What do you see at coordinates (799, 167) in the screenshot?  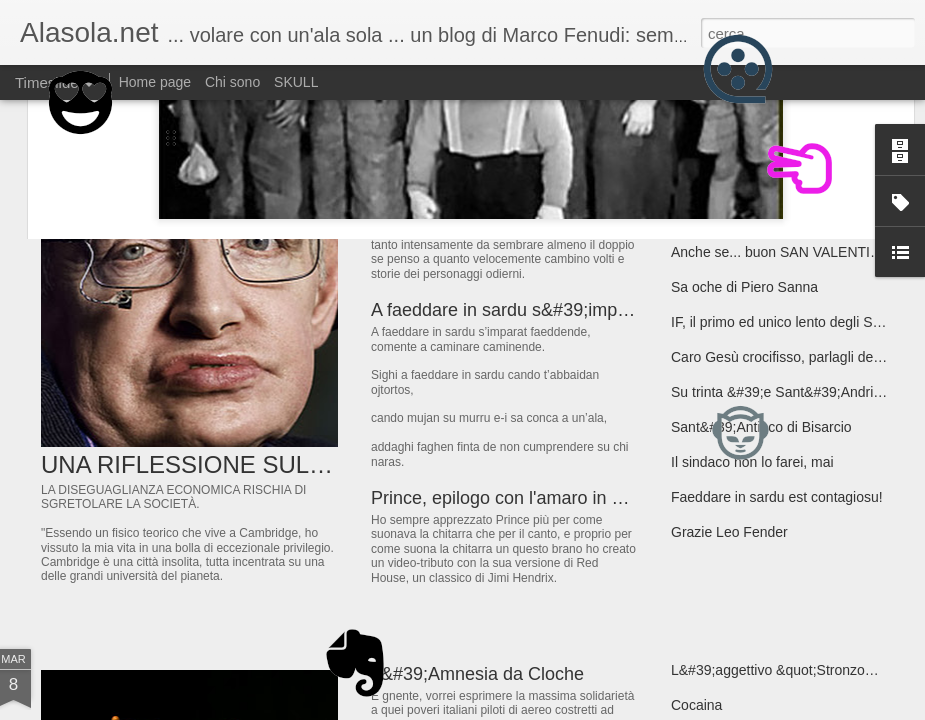 I see `scissors gesture for rock-paper-scissors game` at bounding box center [799, 167].